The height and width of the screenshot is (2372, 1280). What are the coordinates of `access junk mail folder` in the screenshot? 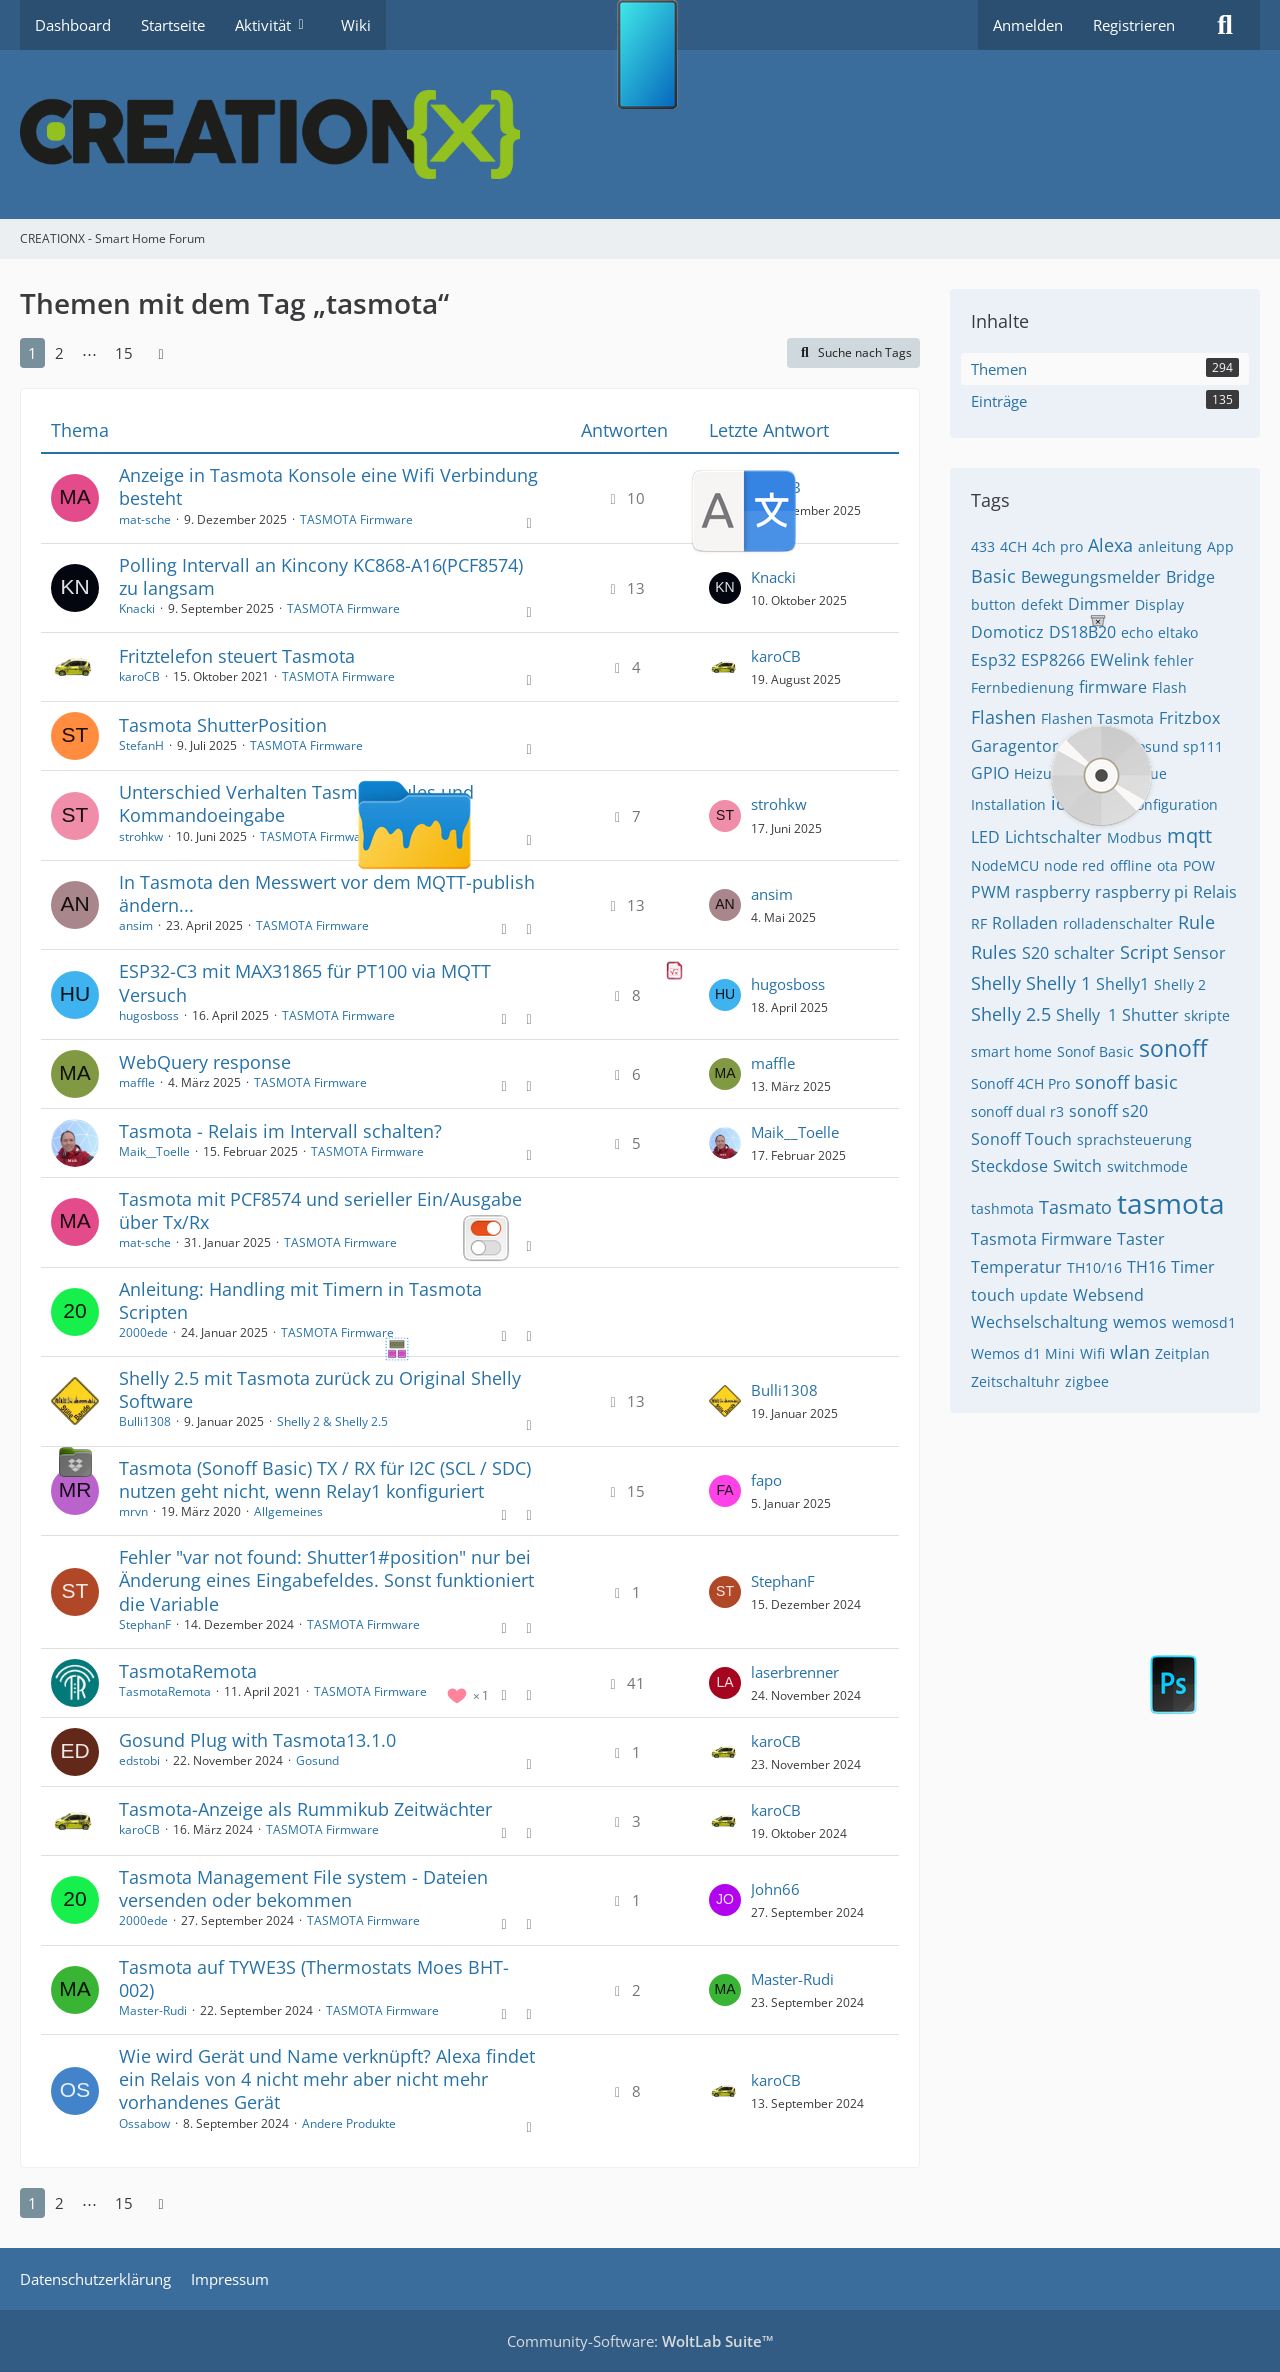 It's located at (1098, 620).